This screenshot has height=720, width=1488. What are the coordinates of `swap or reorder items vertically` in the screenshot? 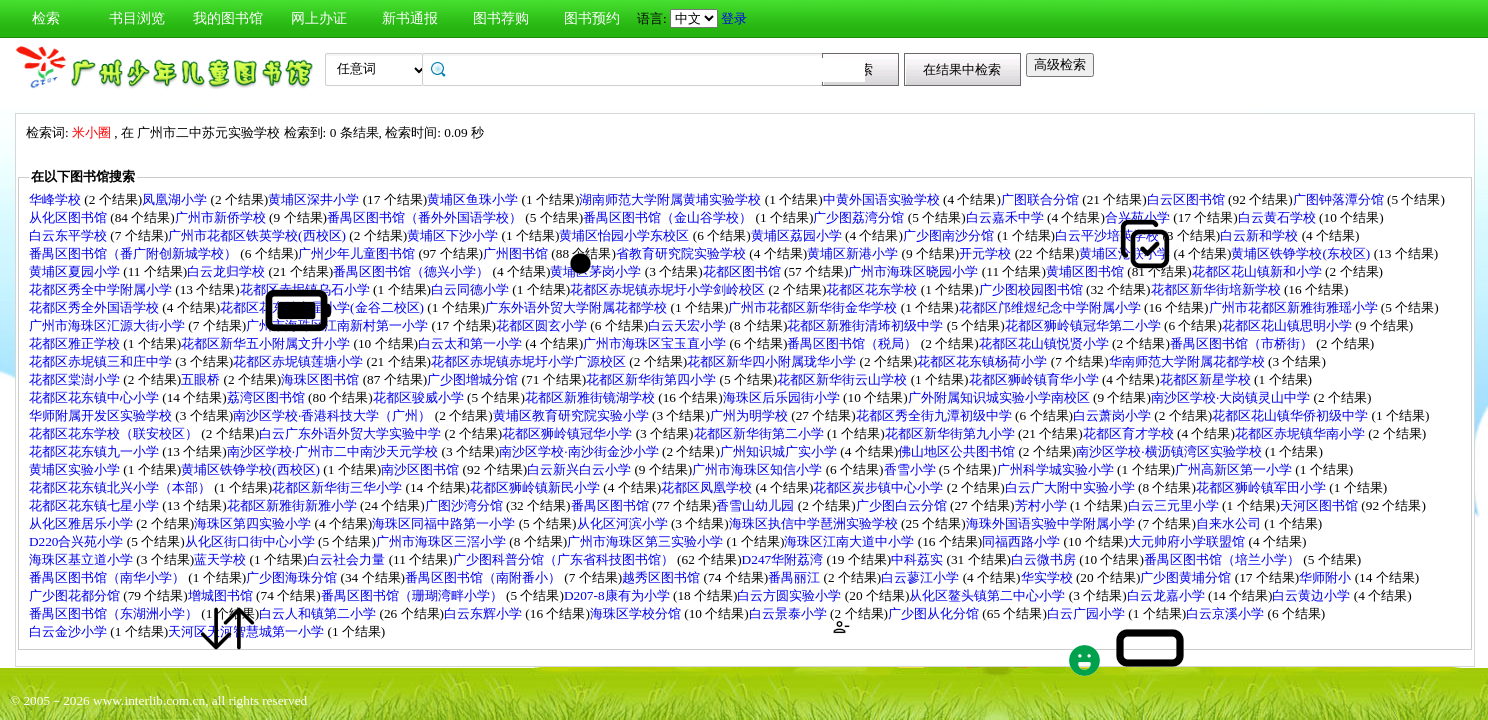 It's located at (227, 628).